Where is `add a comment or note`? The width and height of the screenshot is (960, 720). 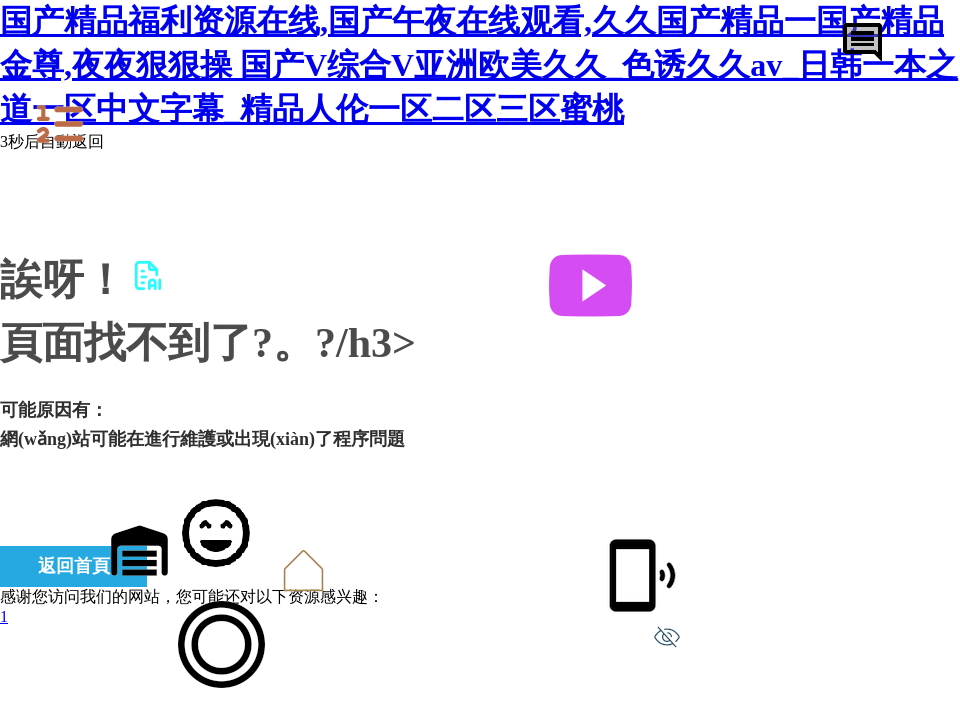 add a comment or note is located at coordinates (862, 42).